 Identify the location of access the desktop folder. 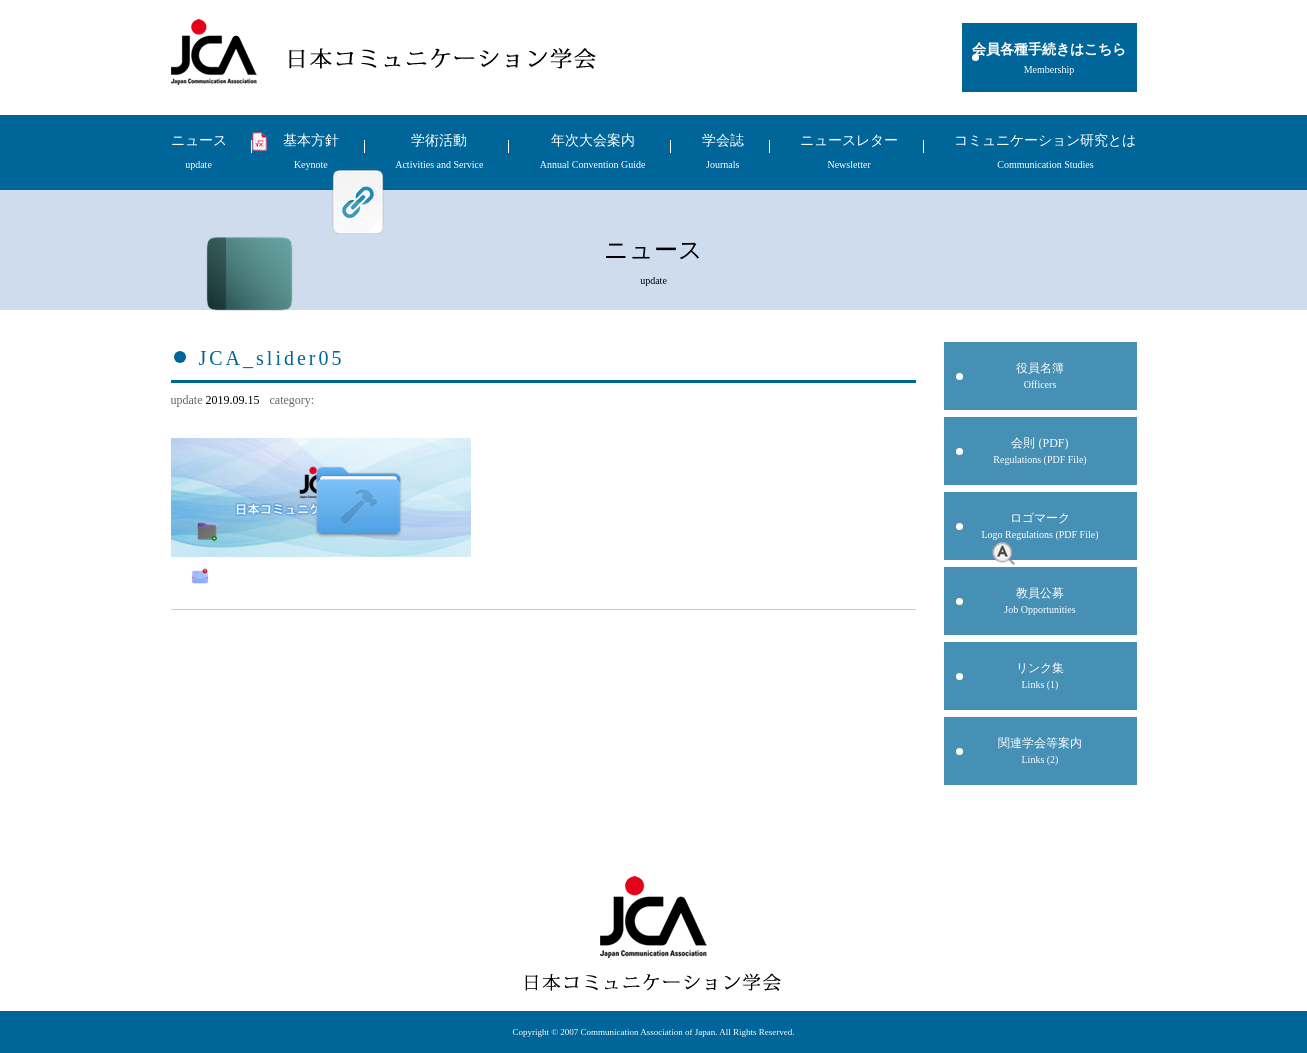
(249, 270).